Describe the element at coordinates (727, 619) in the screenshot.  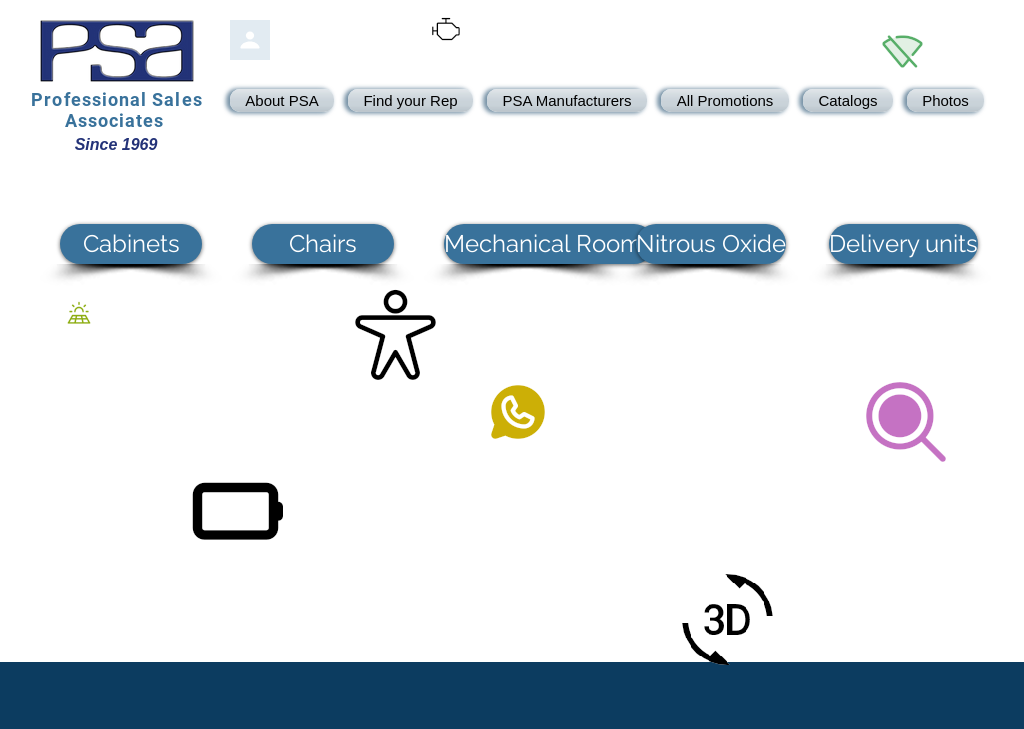
I see `rotate object to view in 3d` at that location.